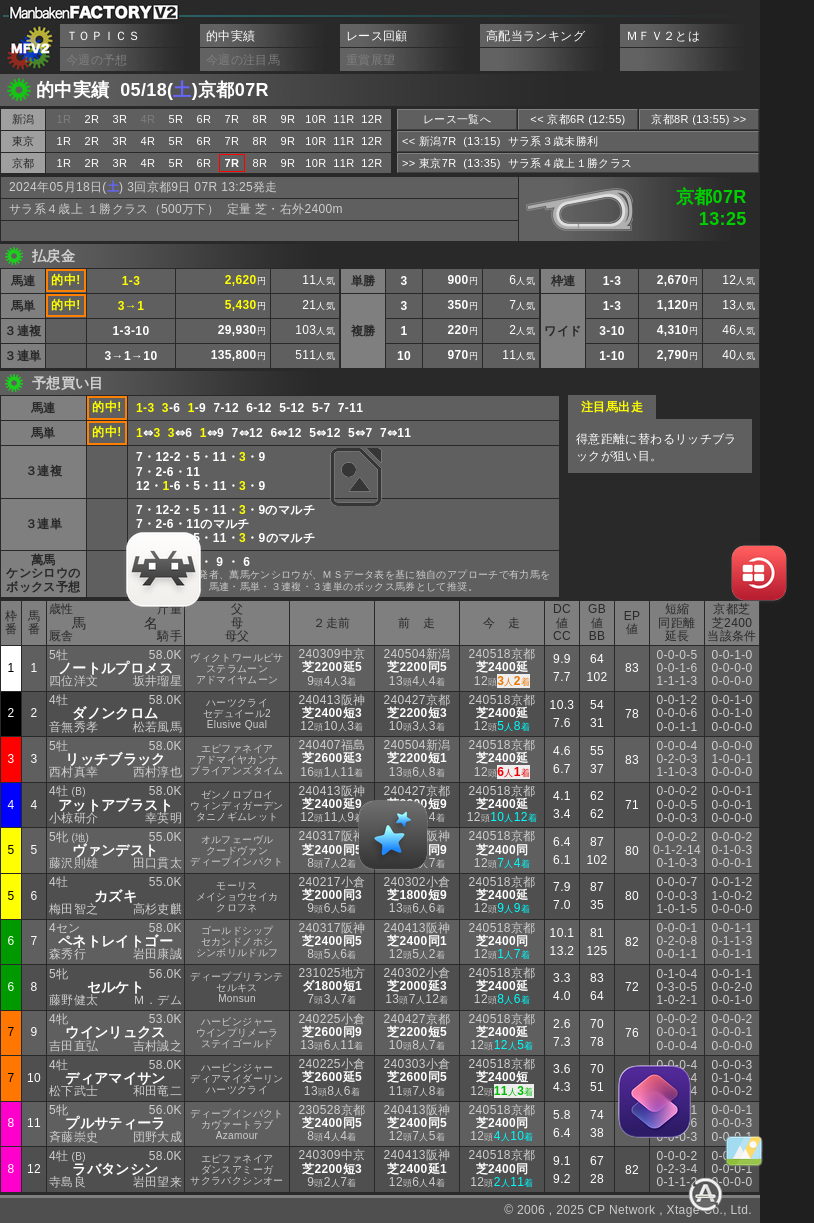  Describe the element at coordinates (705, 1194) in the screenshot. I see `open the software update manager` at that location.